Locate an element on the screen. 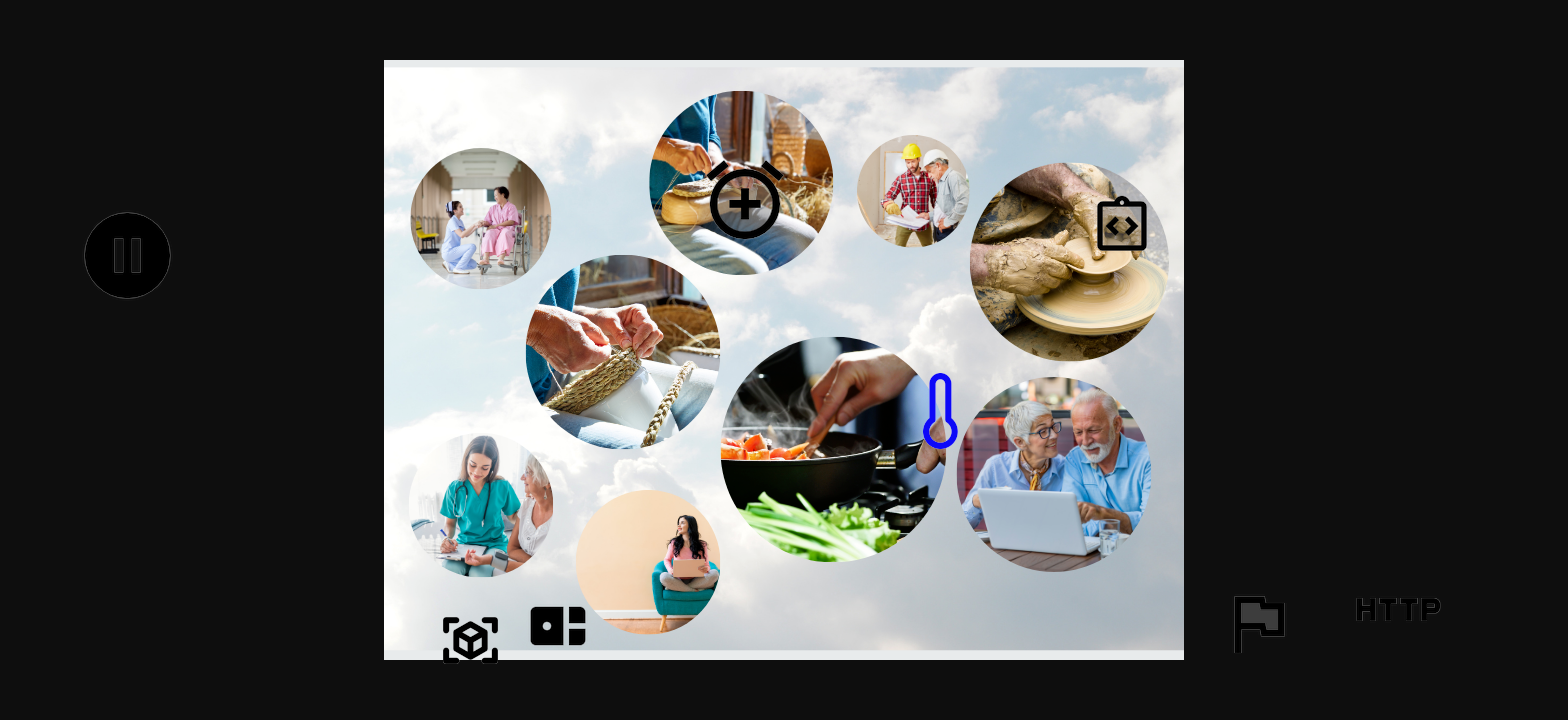 This screenshot has height=720, width=1568. view integration instructions or code snippets is located at coordinates (1122, 226).